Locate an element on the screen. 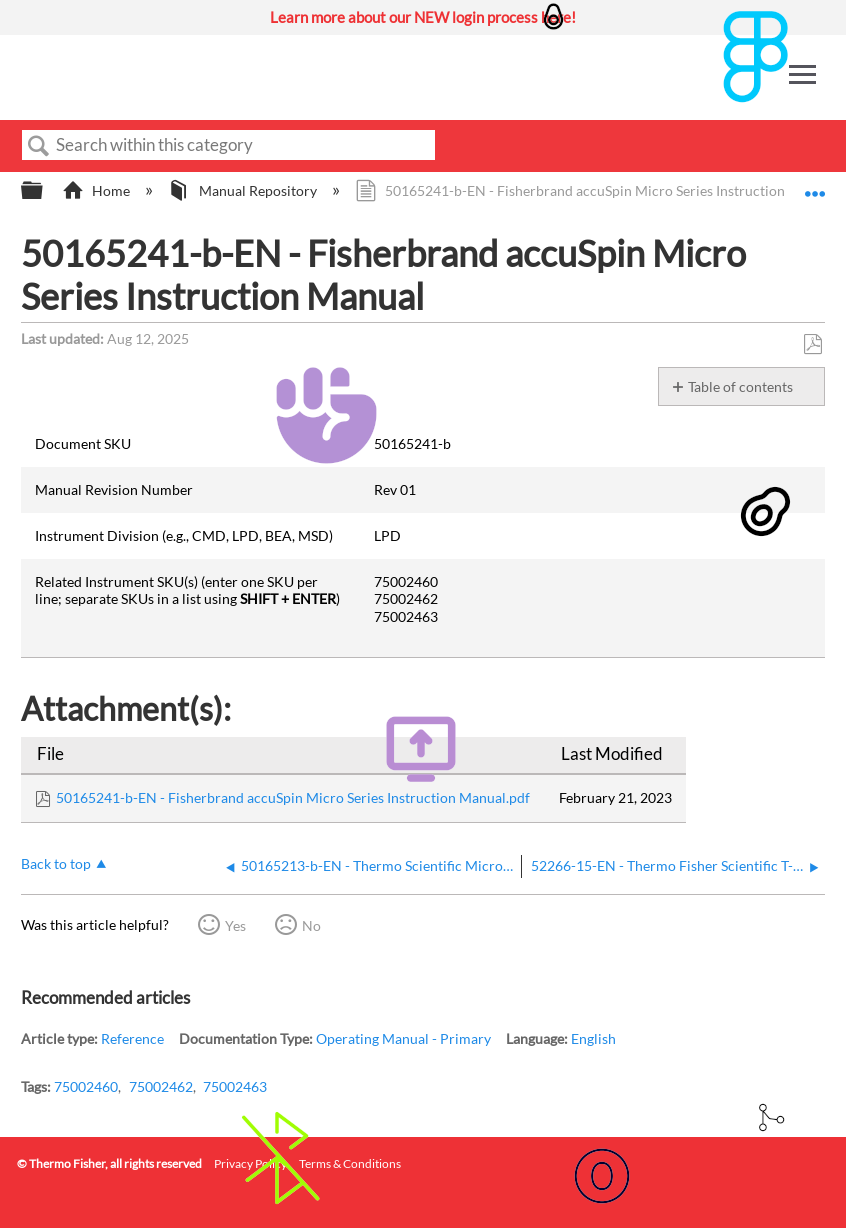  upload file to display or screen is located at coordinates (421, 746).